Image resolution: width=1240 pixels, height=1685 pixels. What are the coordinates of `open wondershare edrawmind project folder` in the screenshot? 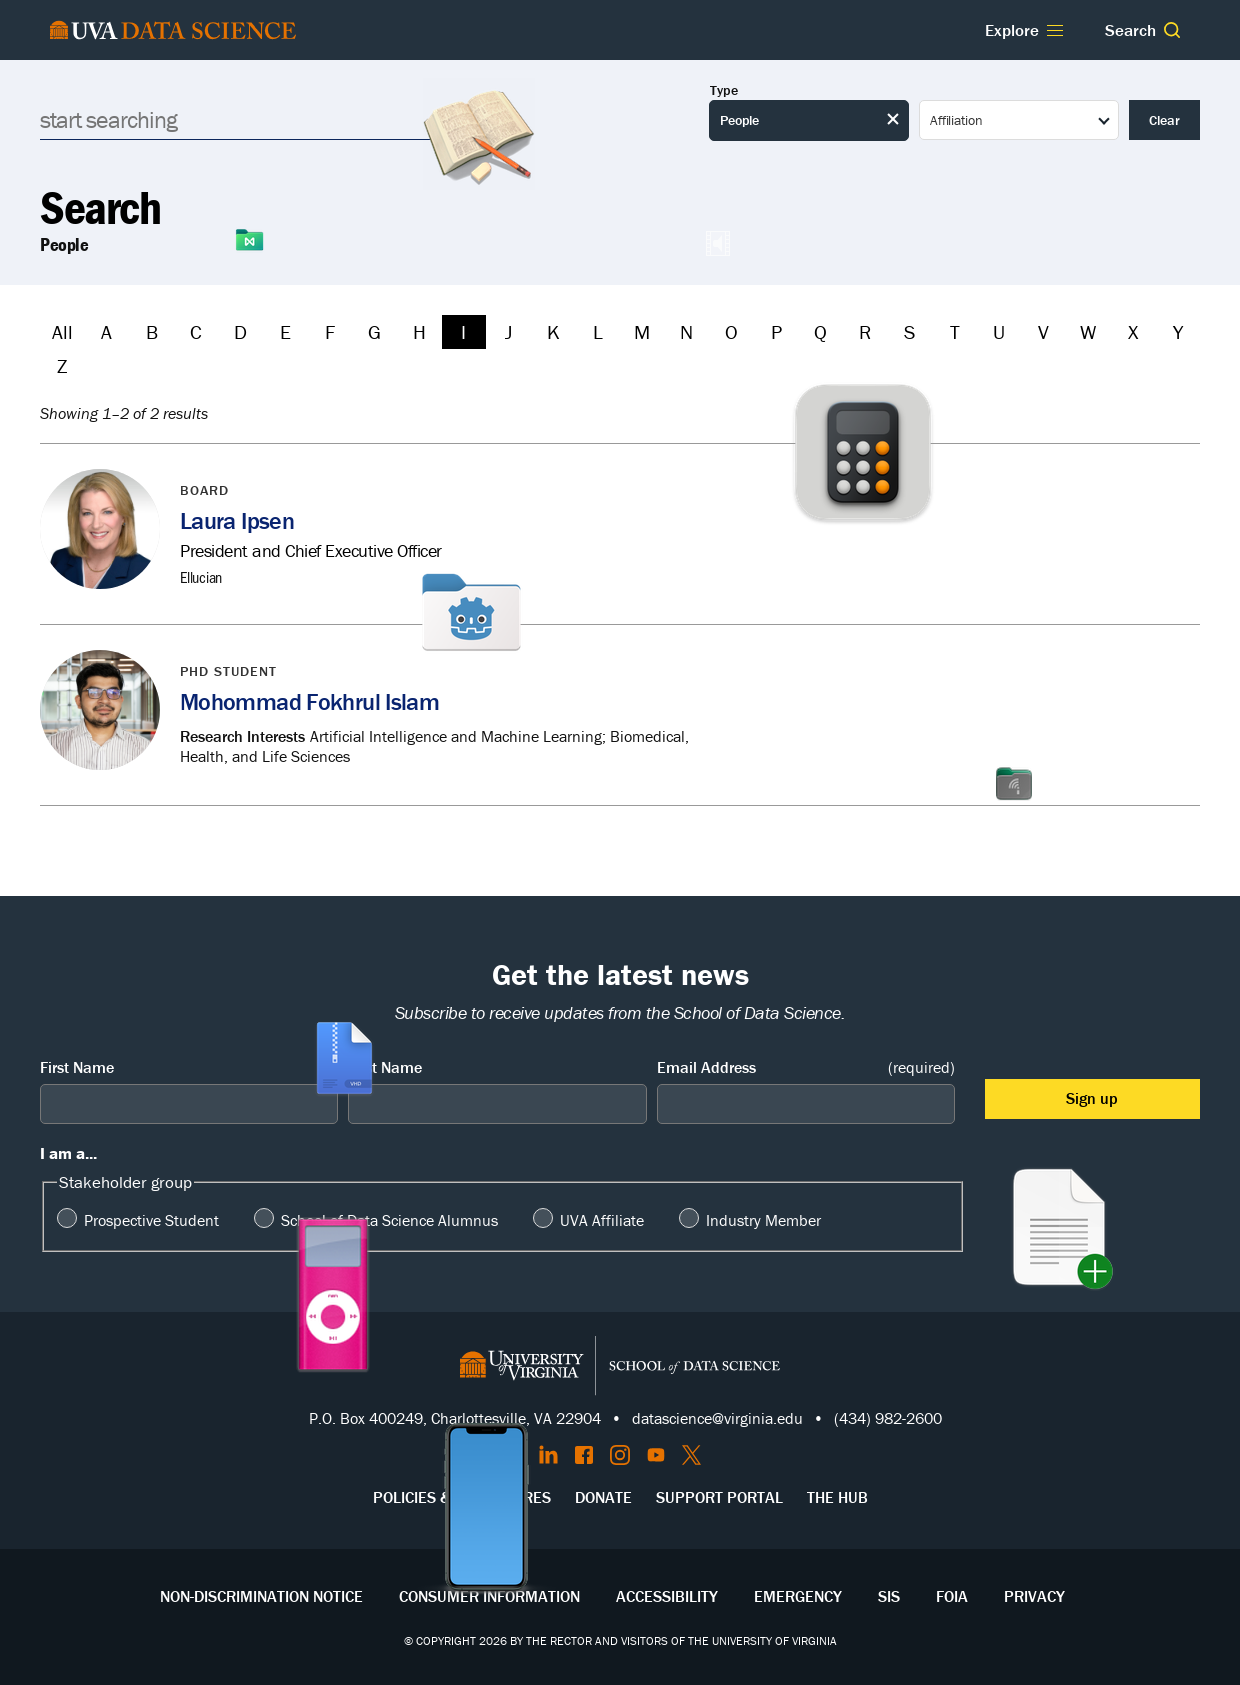 It's located at (249, 240).